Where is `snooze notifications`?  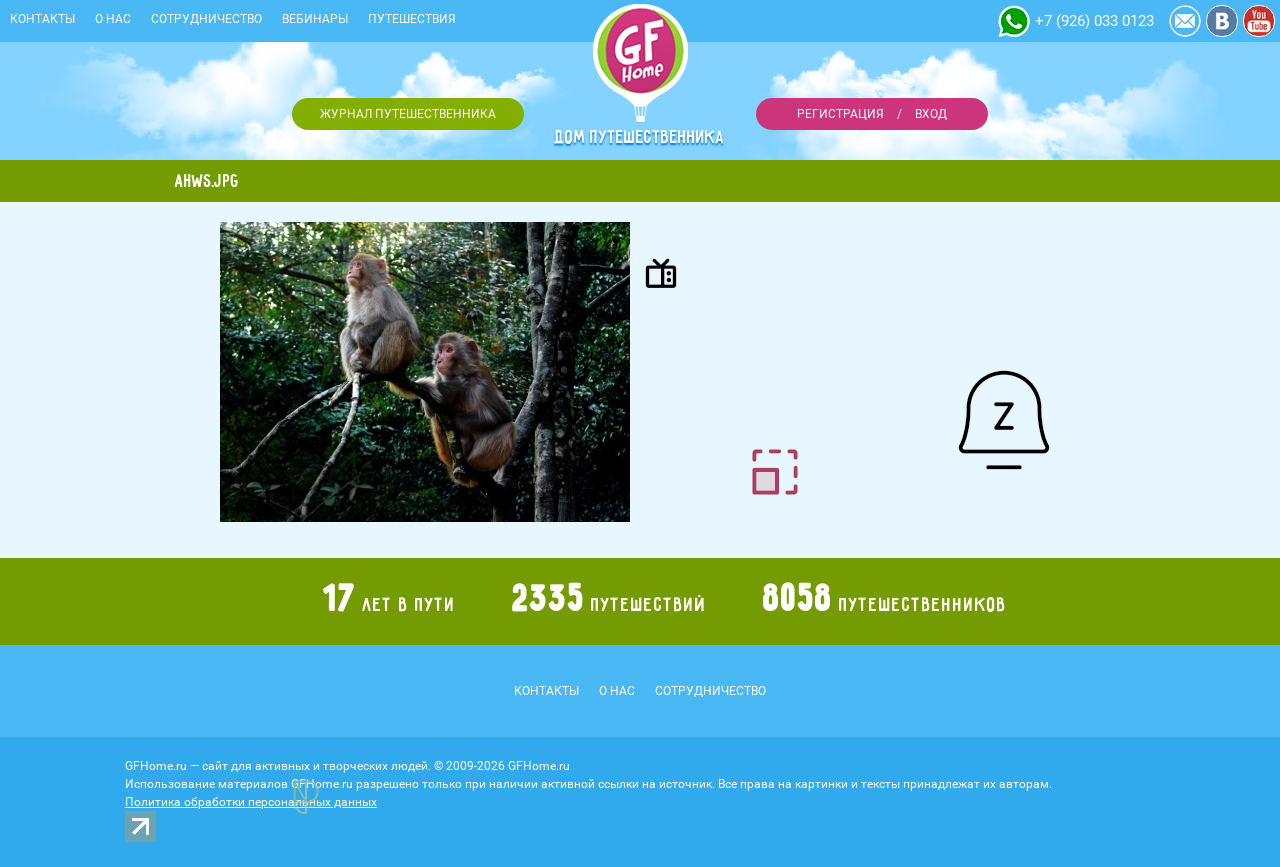
snooze notifications is located at coordinates (1004, 420).